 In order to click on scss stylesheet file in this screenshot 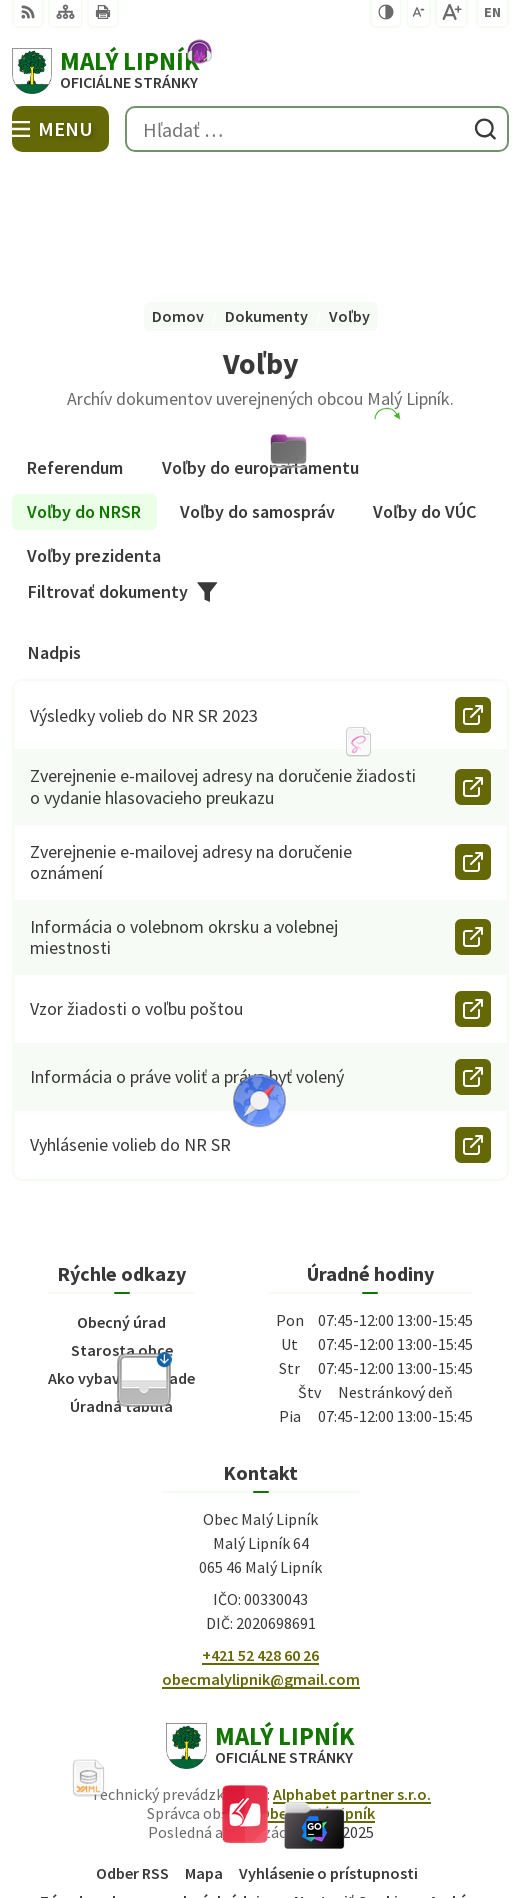, I will do `click(358, 741)`.